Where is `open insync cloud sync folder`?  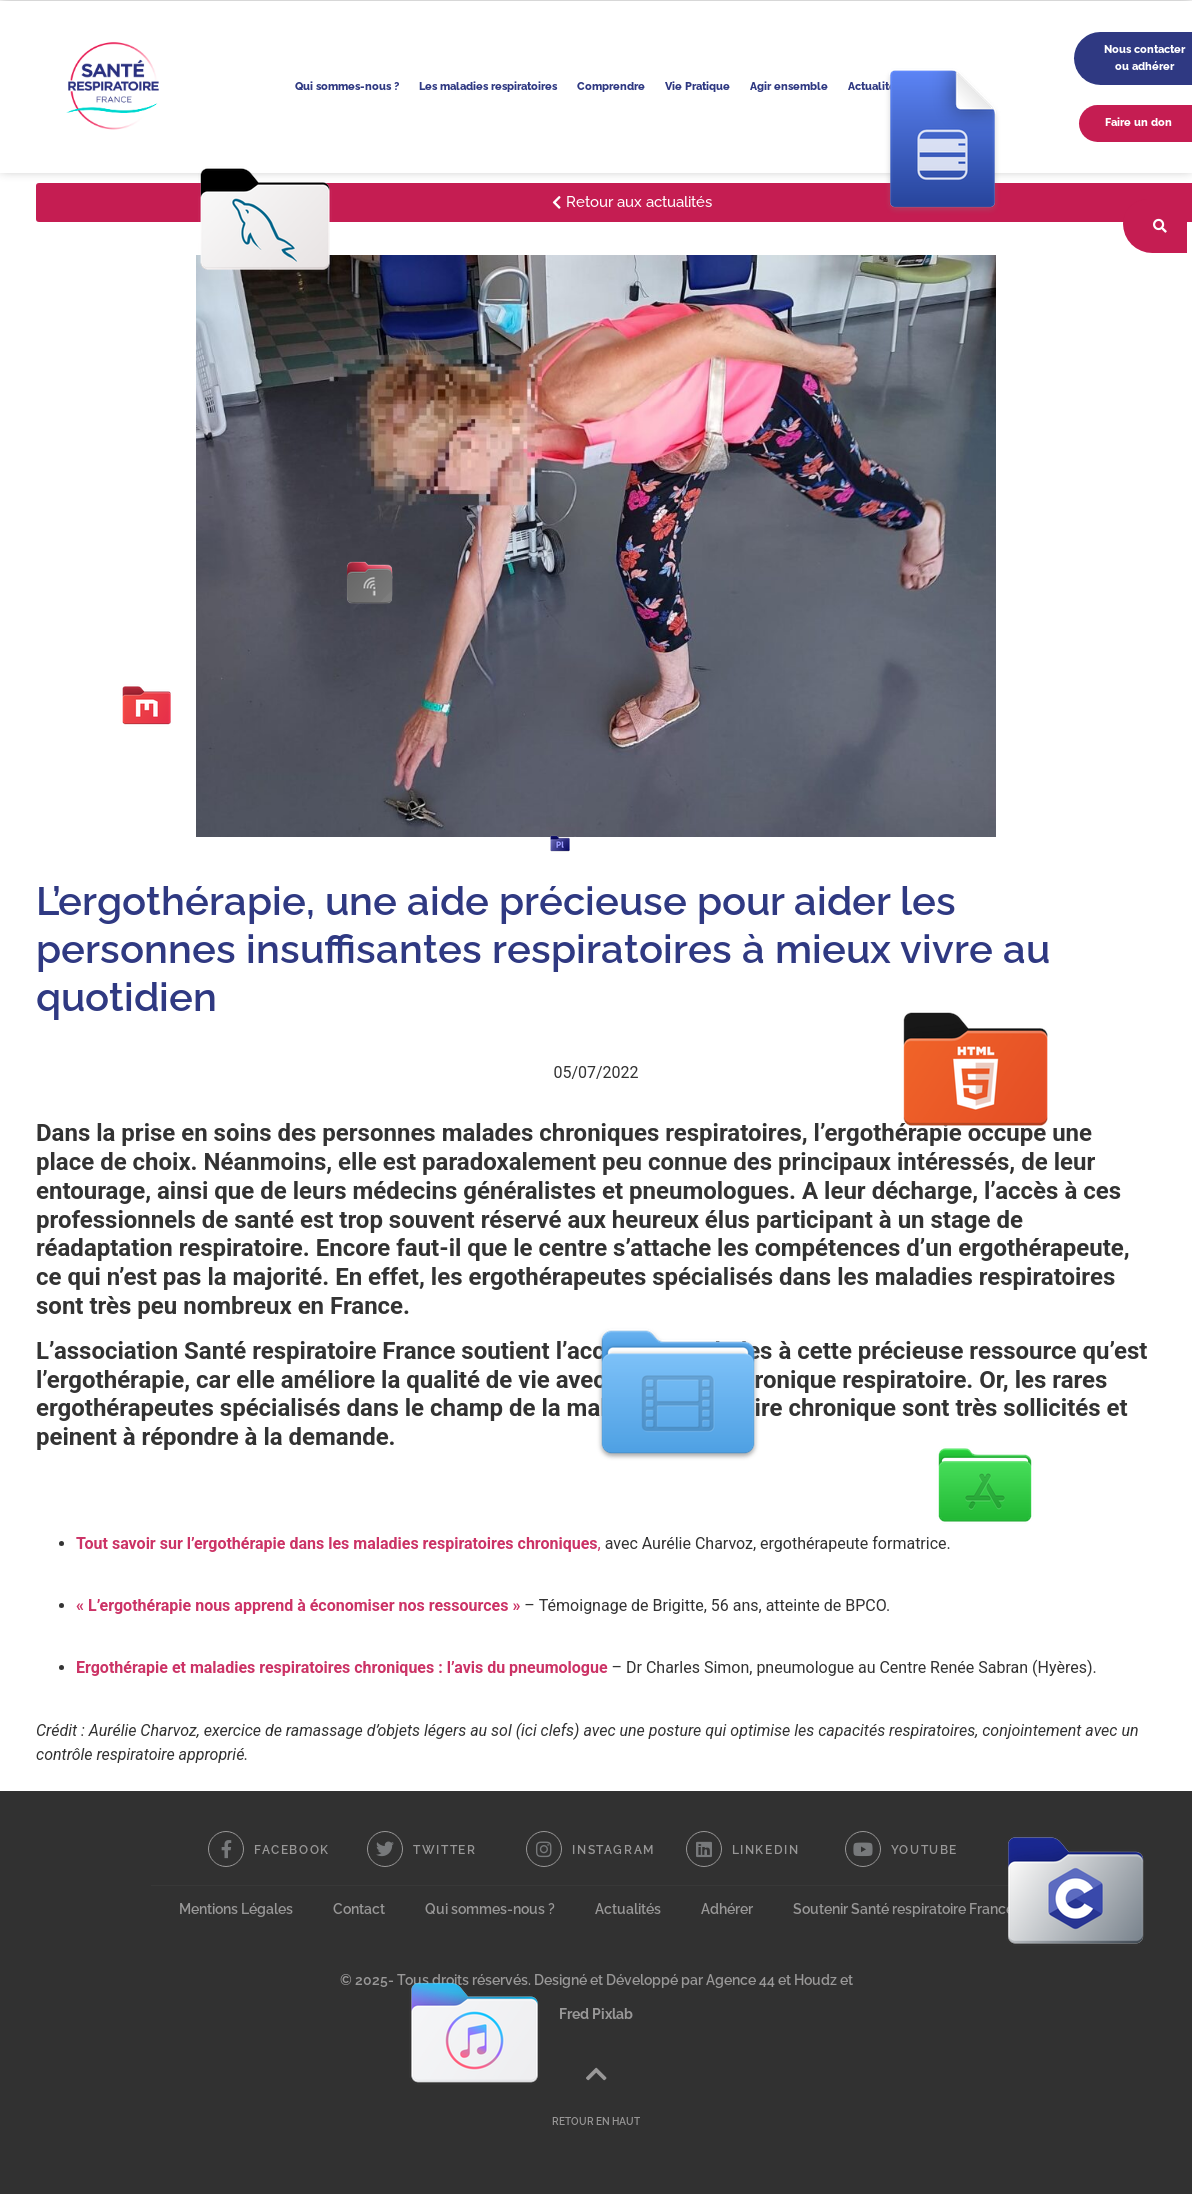 open insync cloud sync folder is located at coordinates (369, 582).